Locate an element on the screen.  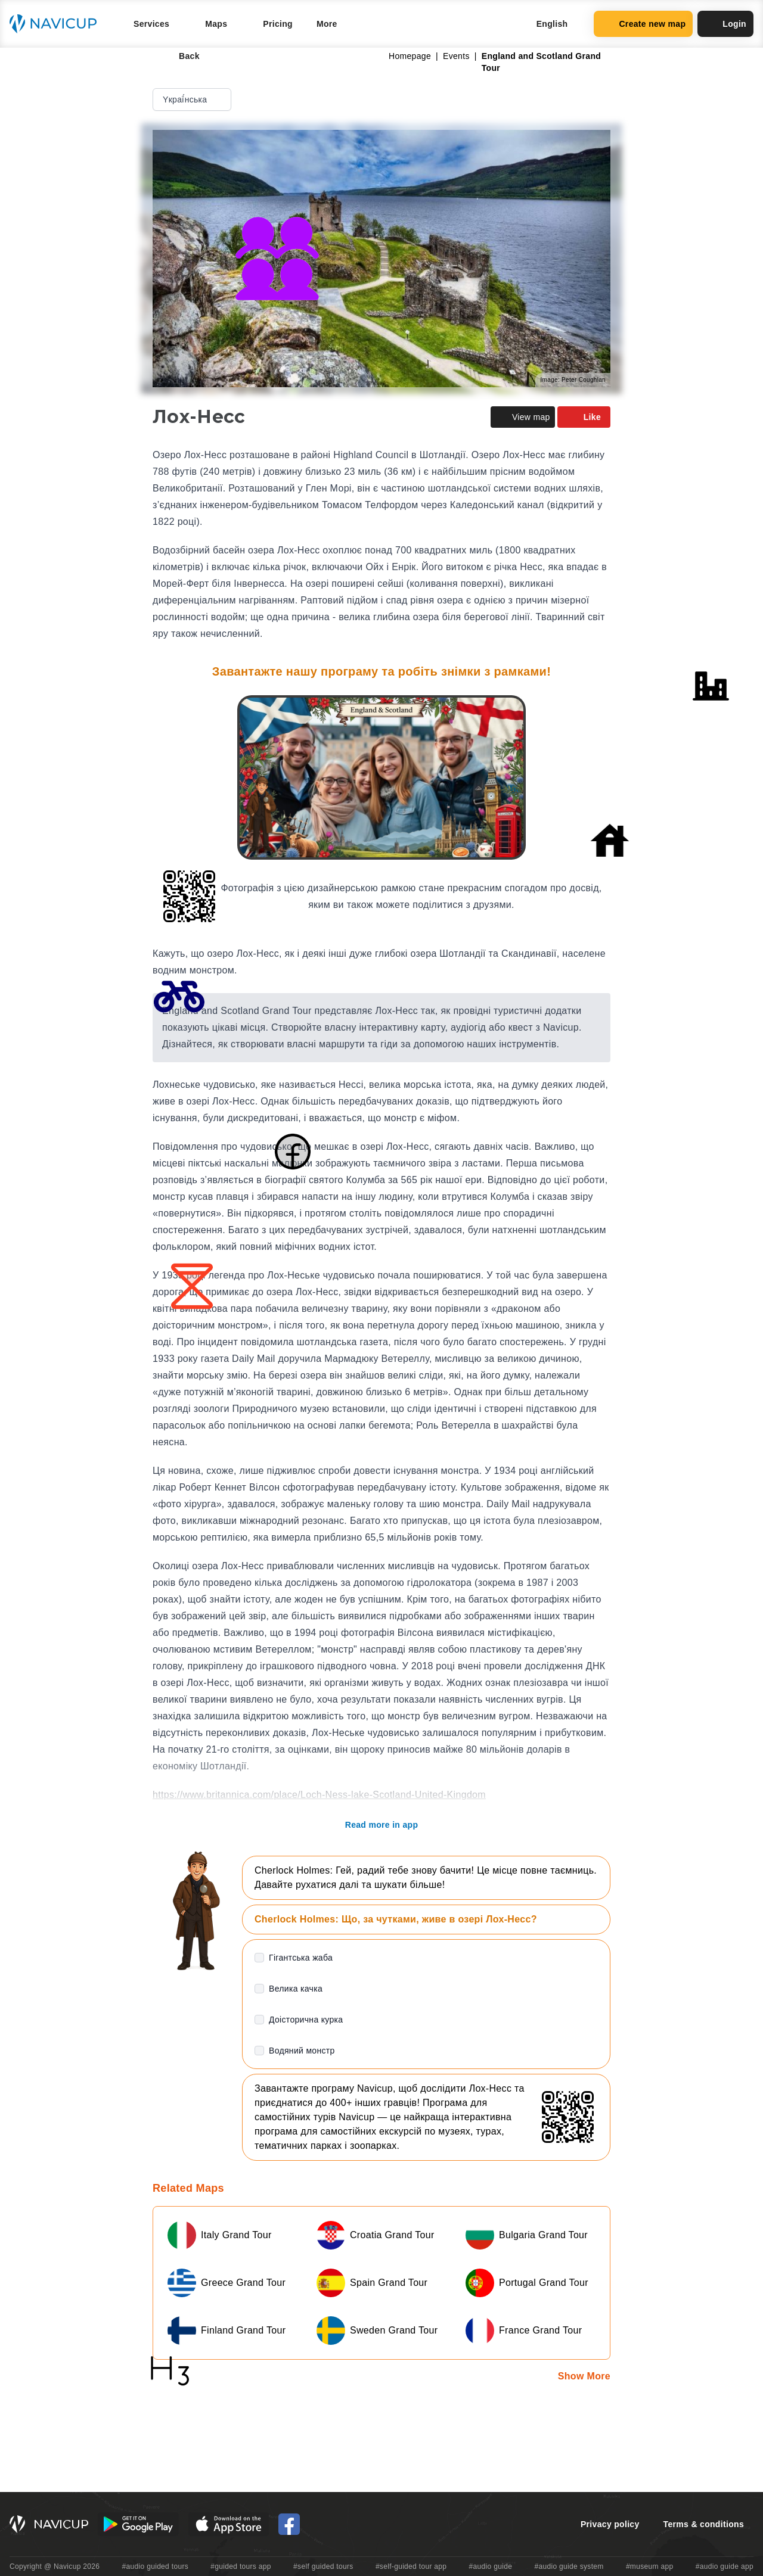
view all team members is located at coordinates (277, 259).